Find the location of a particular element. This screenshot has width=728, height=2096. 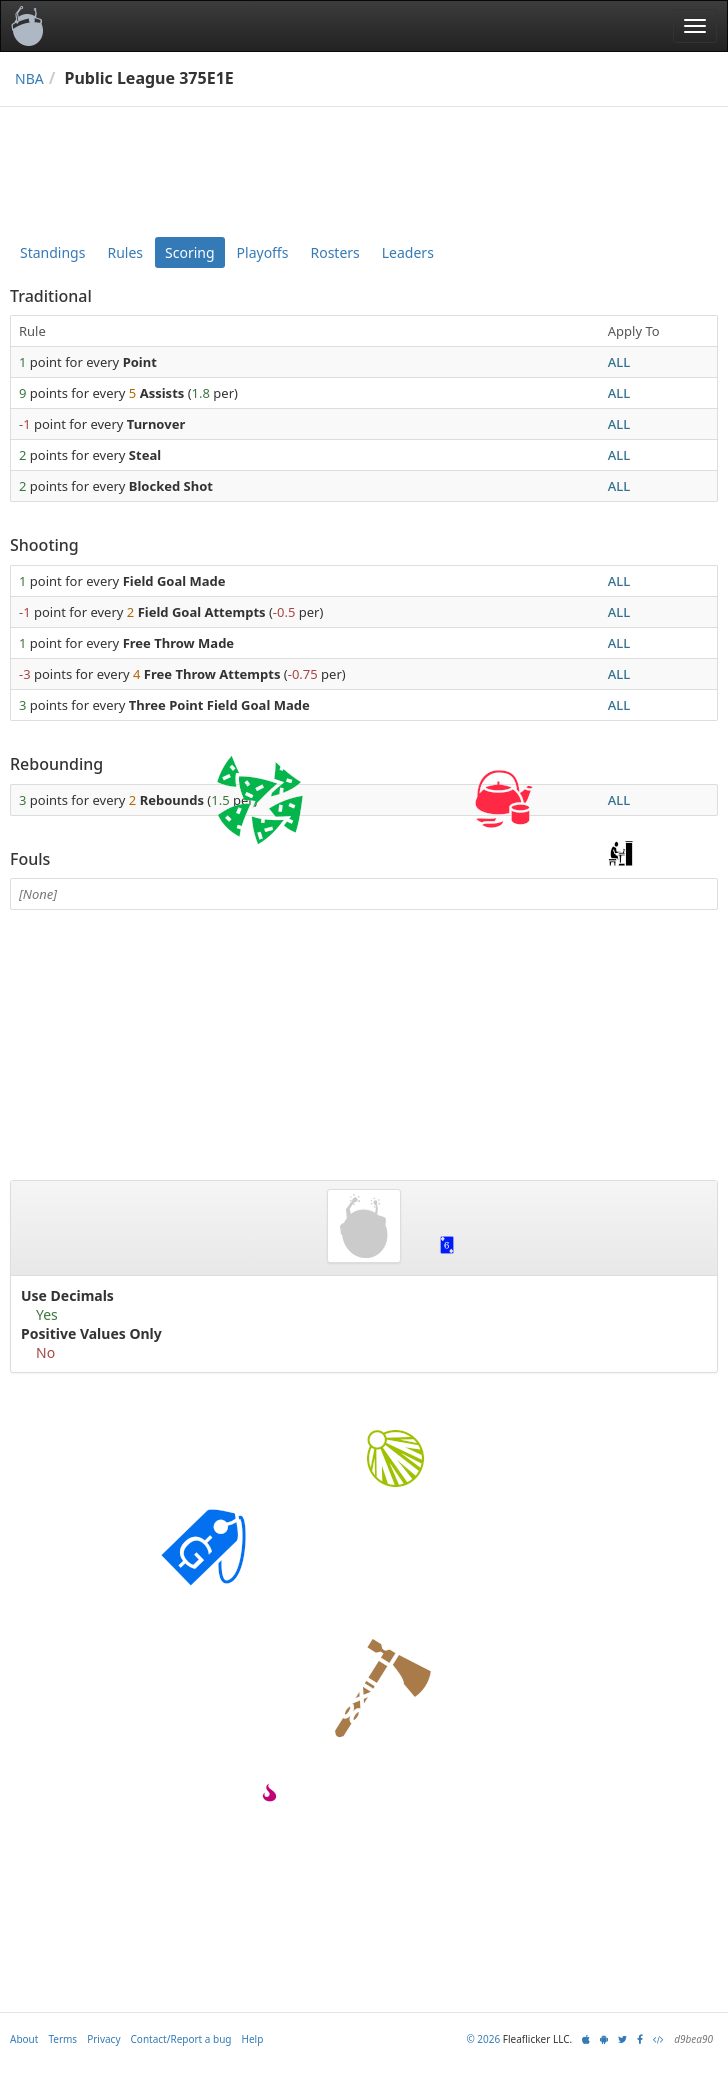

access piano or keyboard lessons is located at coordinates (621, 853).